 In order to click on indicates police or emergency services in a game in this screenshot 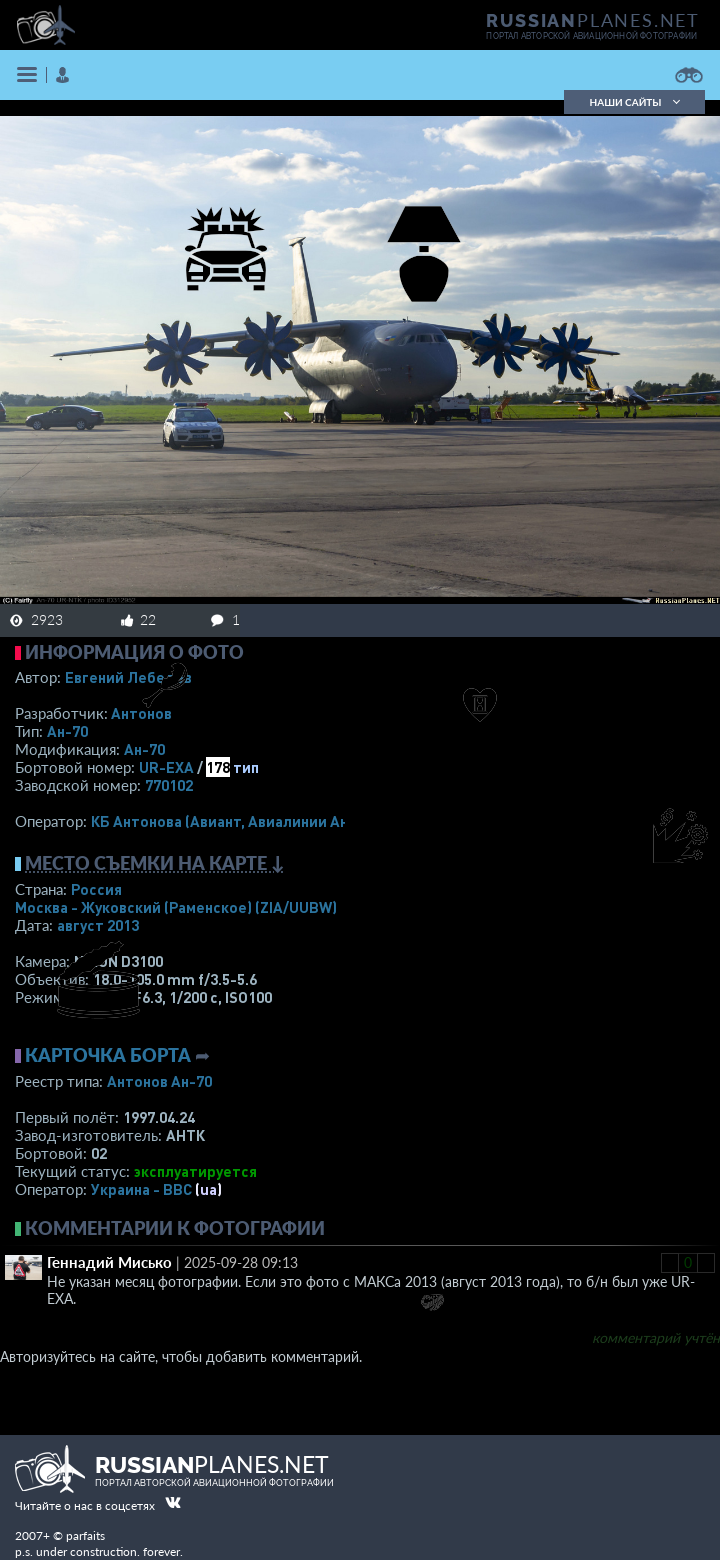, I will do `click(226, 249)`.